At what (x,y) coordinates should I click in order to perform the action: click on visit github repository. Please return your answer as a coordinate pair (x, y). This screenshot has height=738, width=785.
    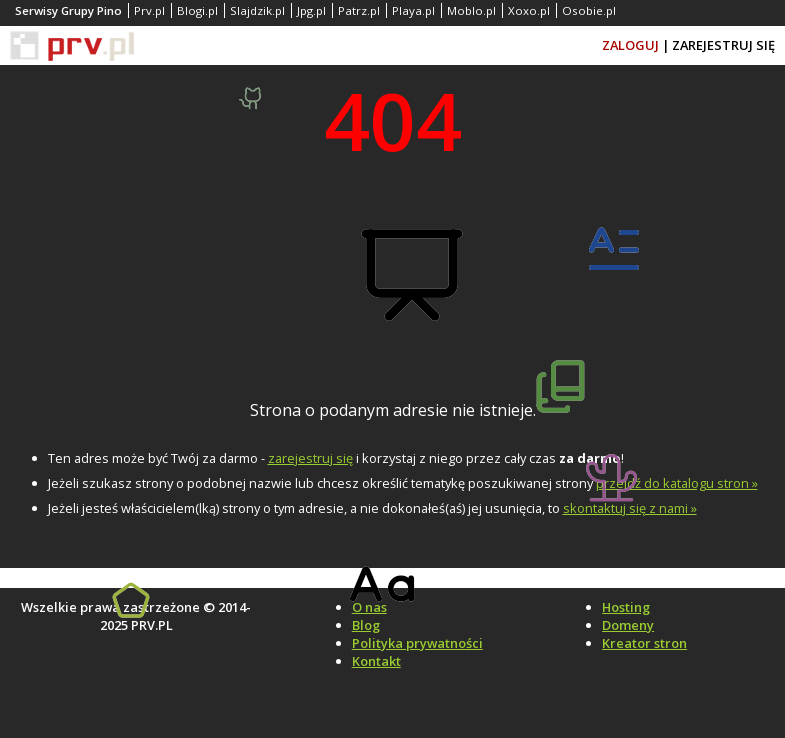
    Looking at the image, I should click on (252, 98).